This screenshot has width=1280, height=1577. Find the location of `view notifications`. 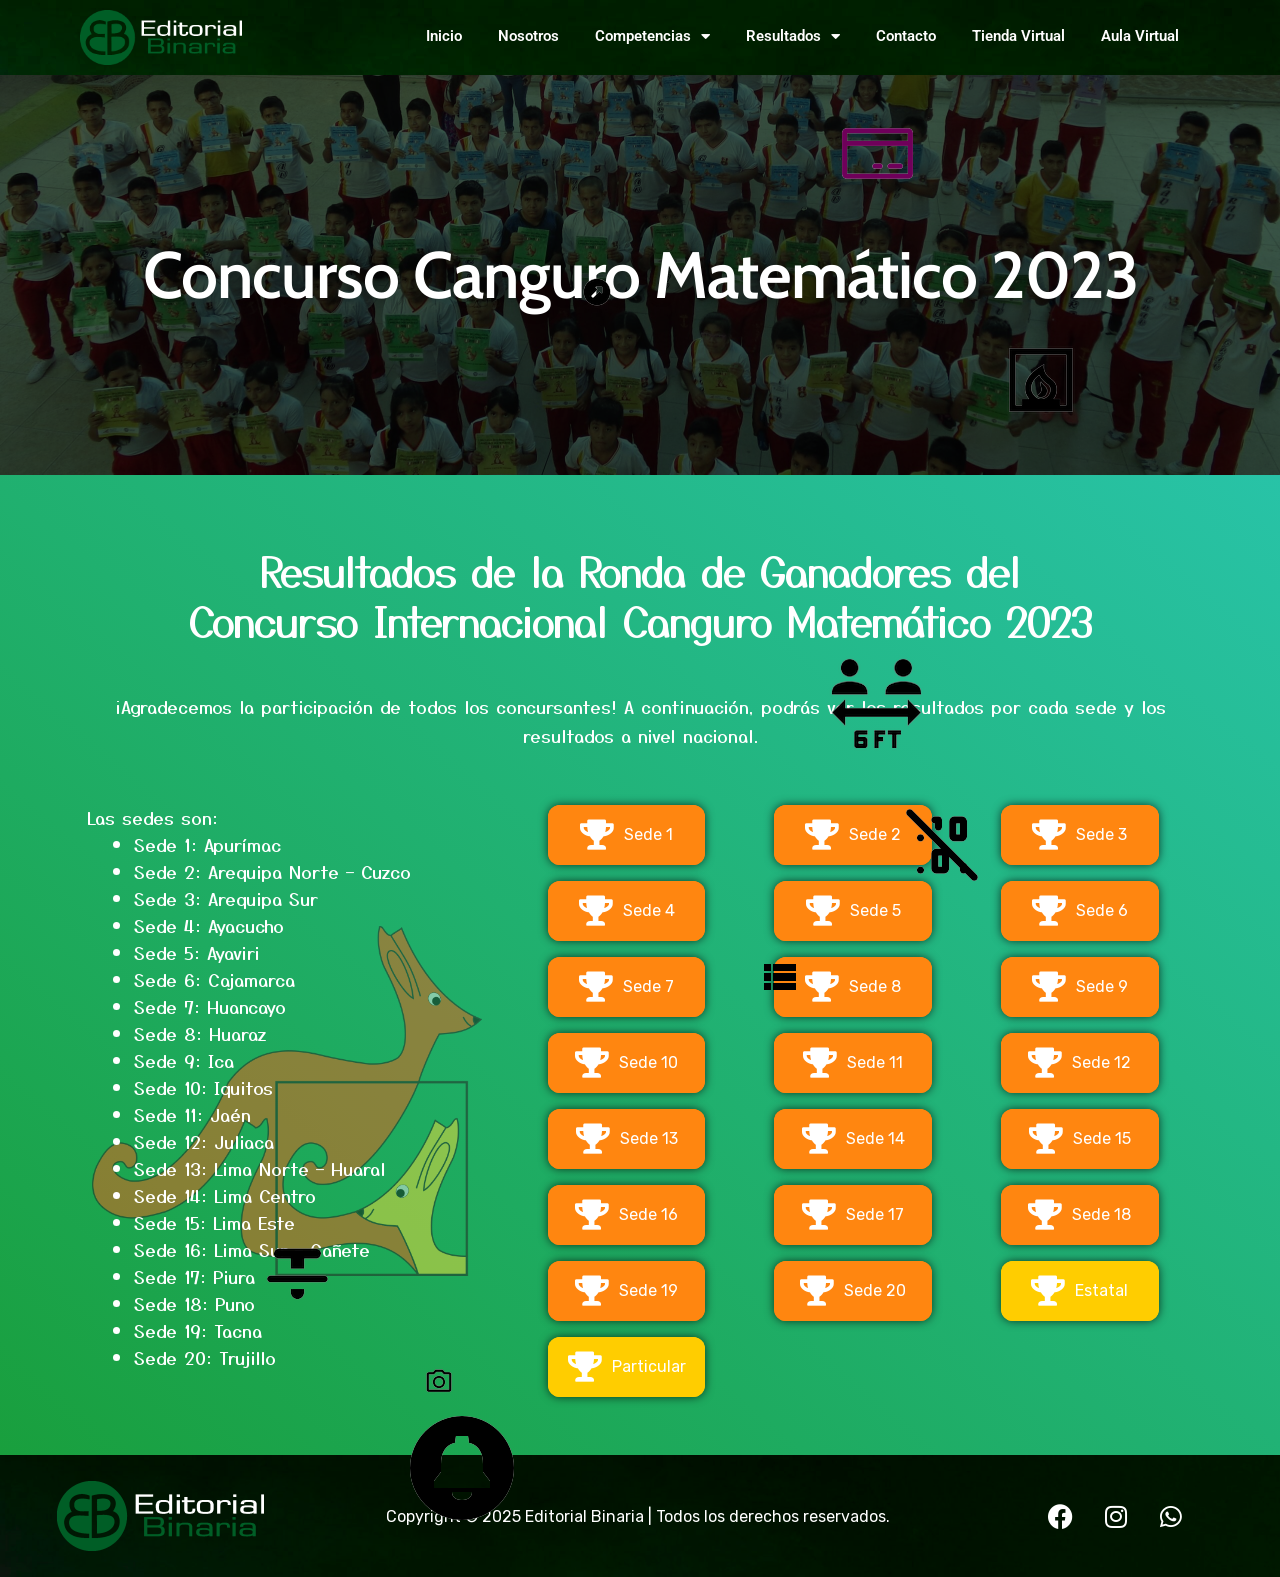

view notifications is located at coordinates (462, 1468).